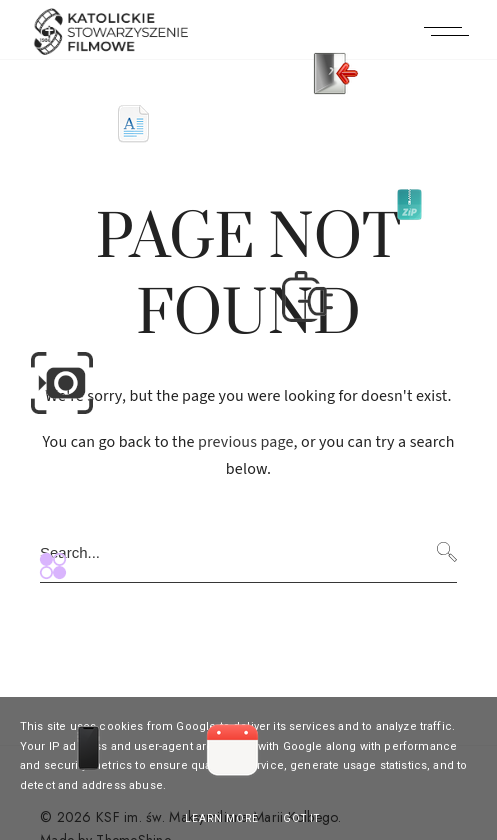  What do you see at coordinates (133, 123) in the screenshot?
I see `open a word processing document` at bounding box center [133, 123].